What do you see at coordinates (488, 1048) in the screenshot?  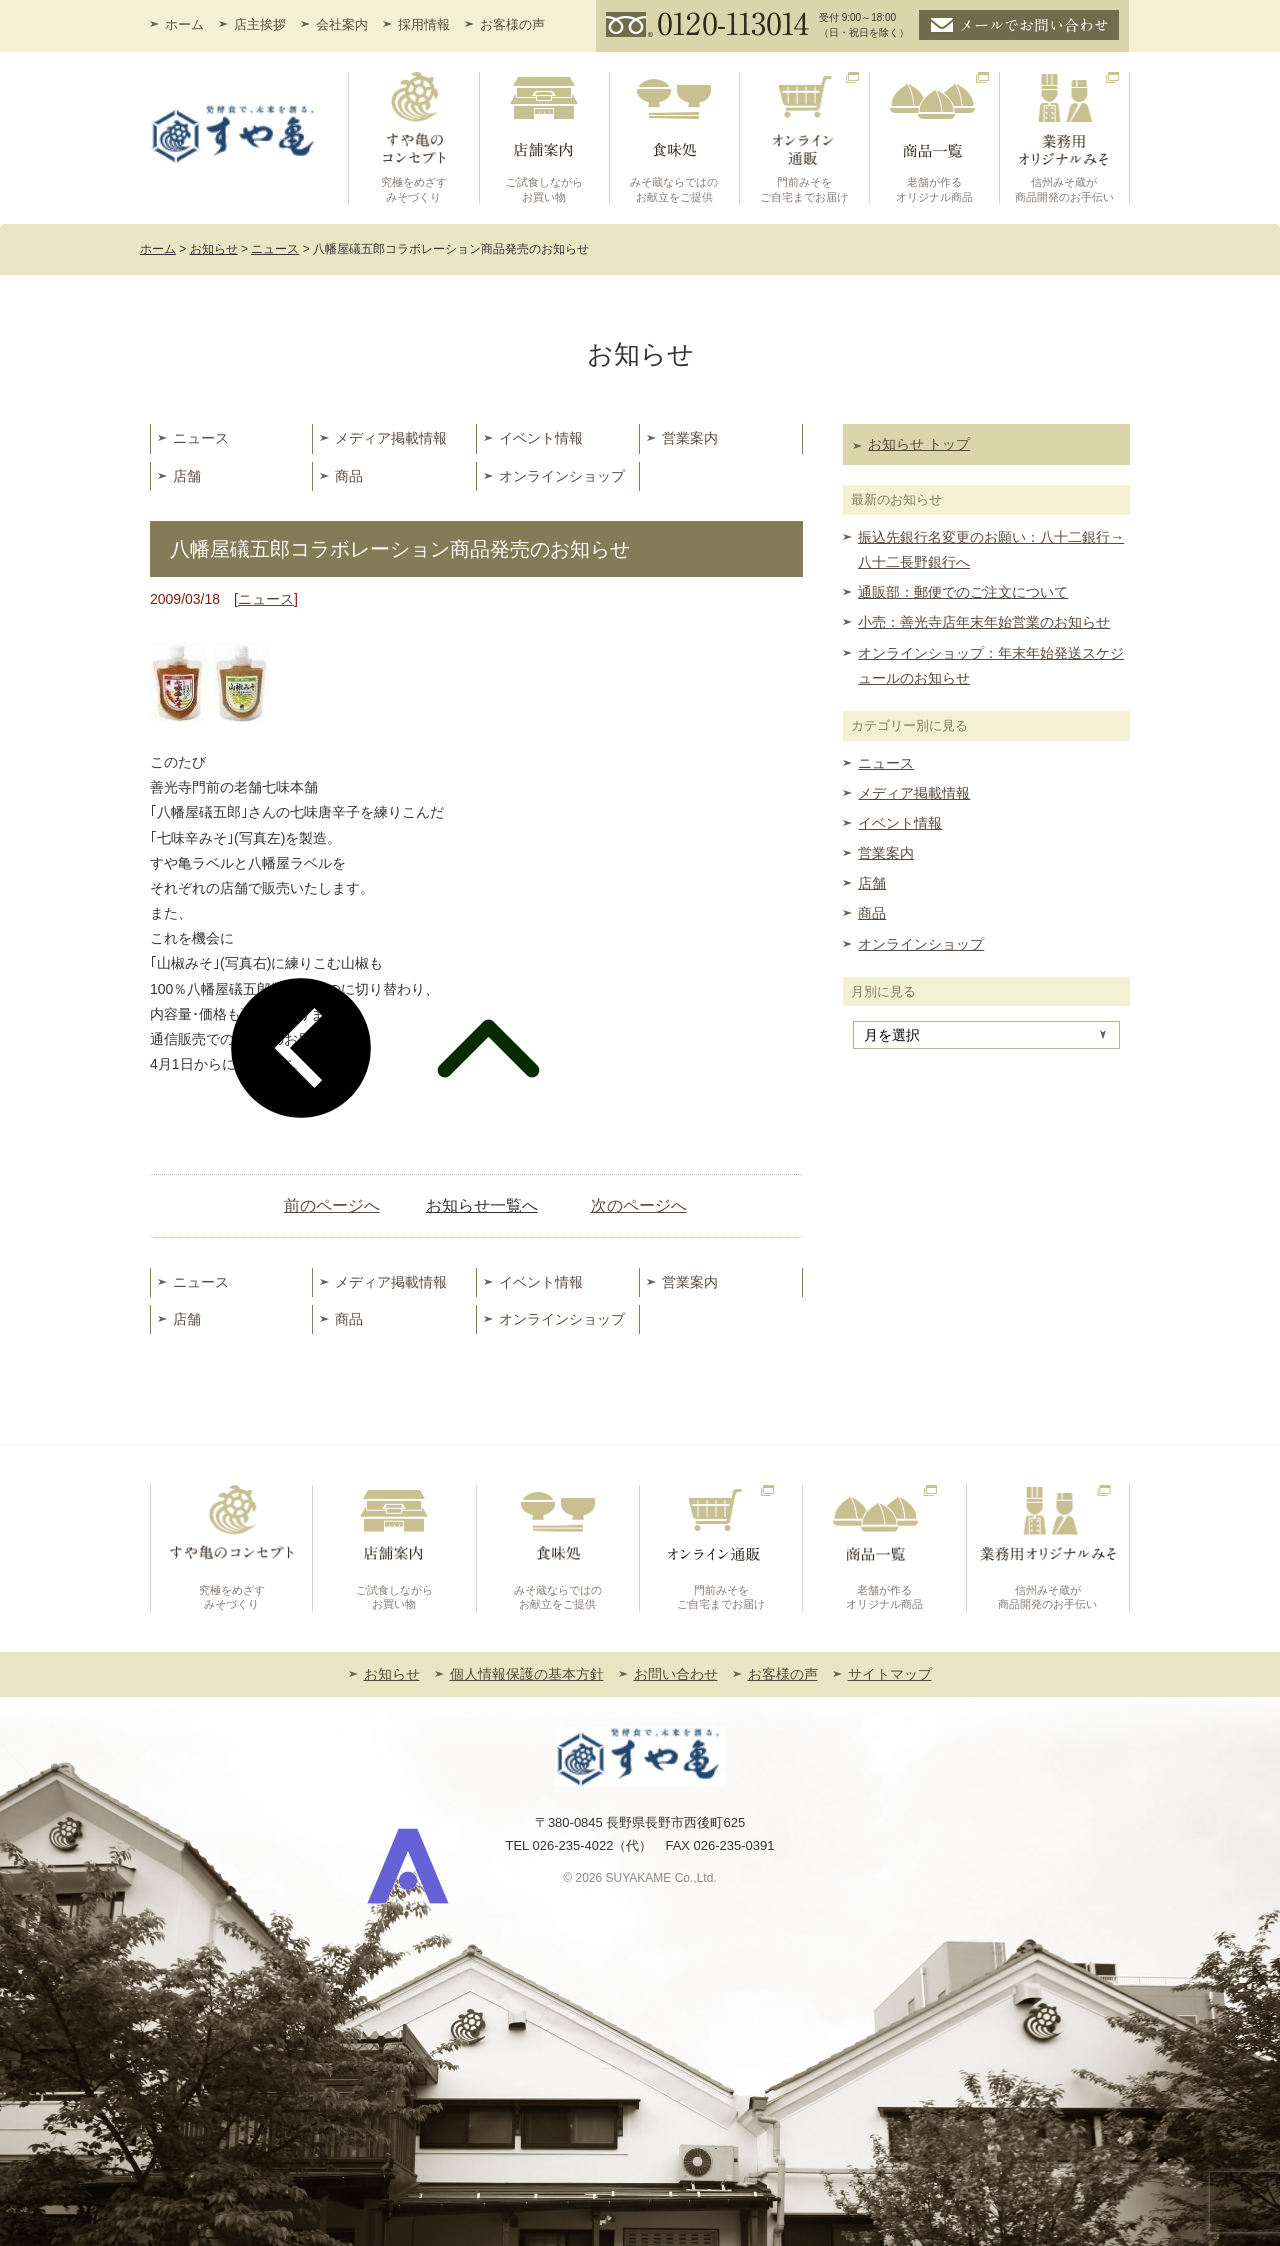 I see `collapse an expanded section` at bounding box center [488, 1048].